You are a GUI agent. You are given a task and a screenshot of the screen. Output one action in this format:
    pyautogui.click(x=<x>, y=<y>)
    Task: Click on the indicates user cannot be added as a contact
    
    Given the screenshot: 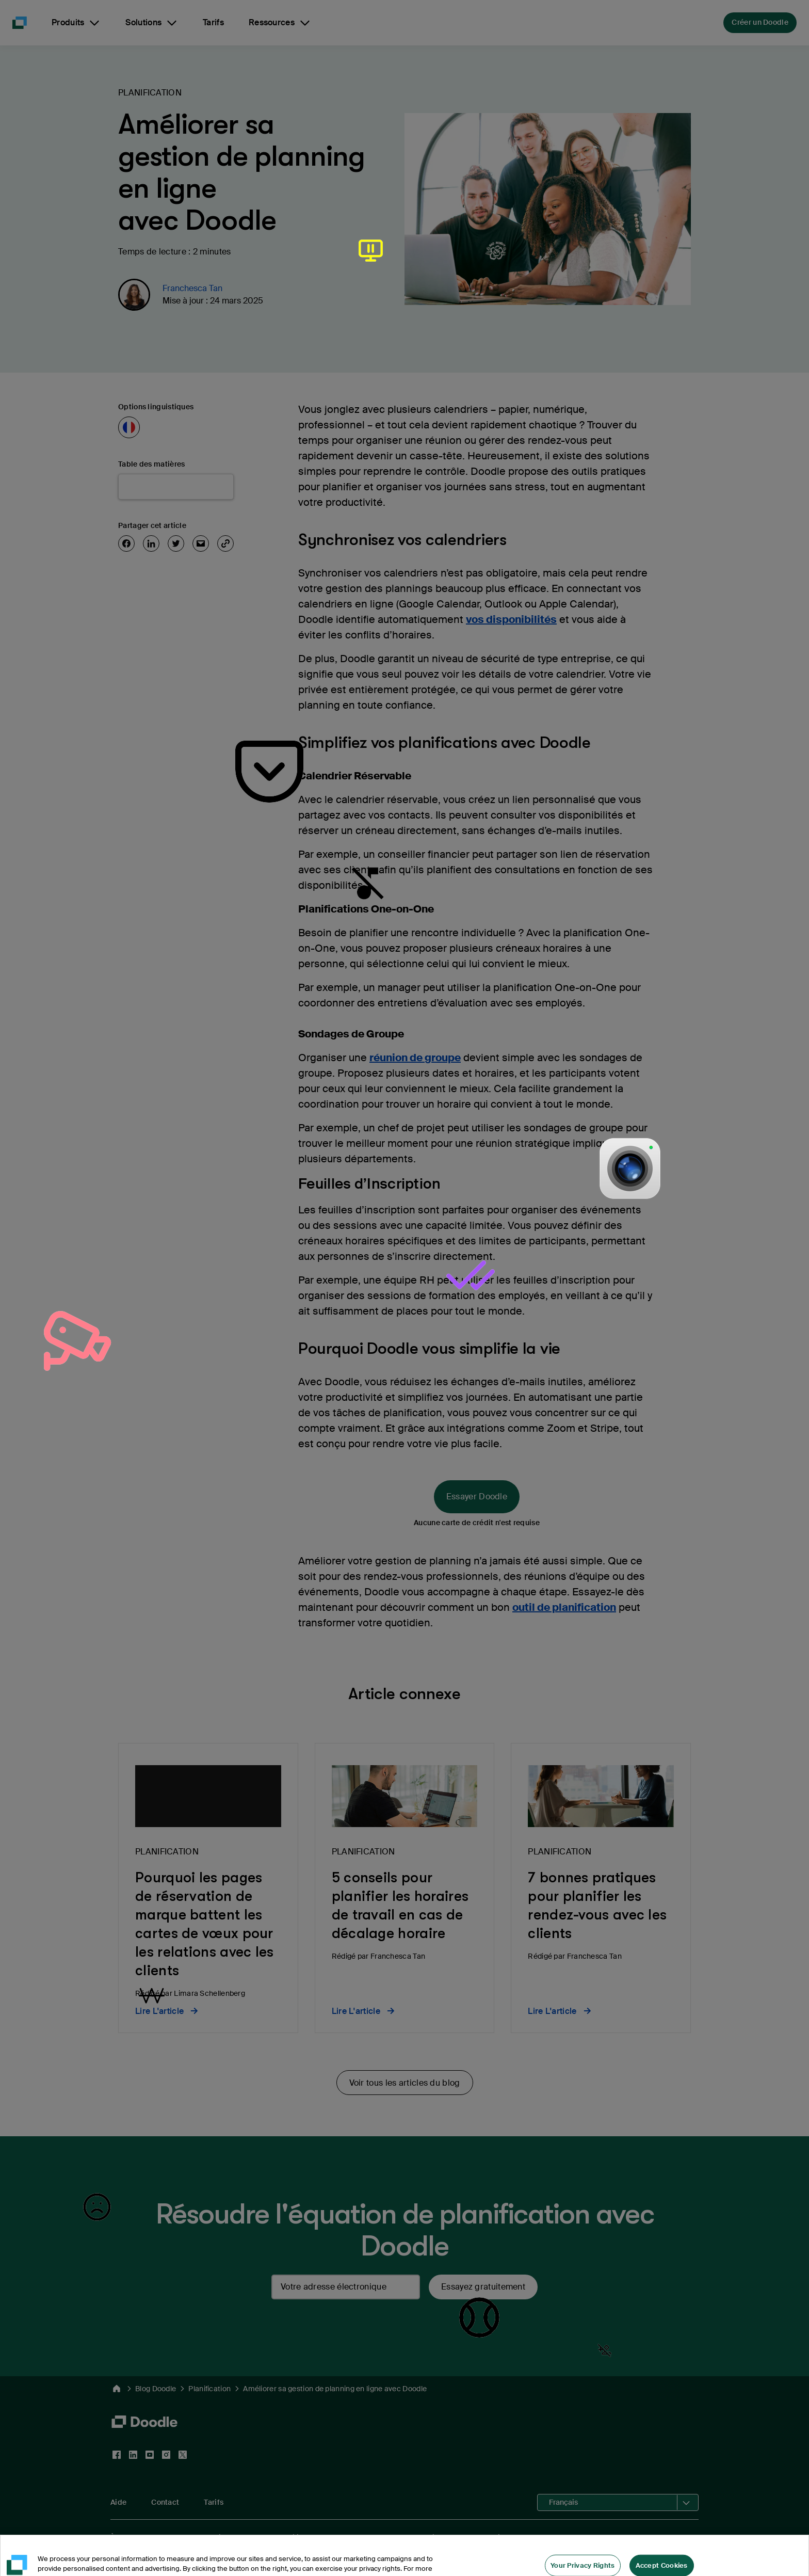 What is the action you would take?
    pyautogui.click(x=605, y=2350)
    